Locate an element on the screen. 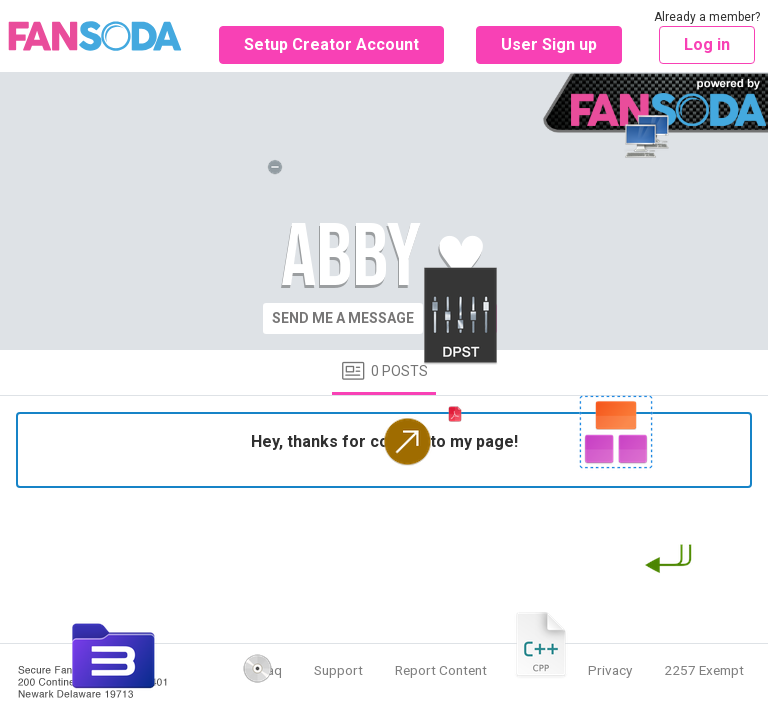 The height and width of the screenshot is (720, 768). reply all to an email message is located at coordinates (667, 558).